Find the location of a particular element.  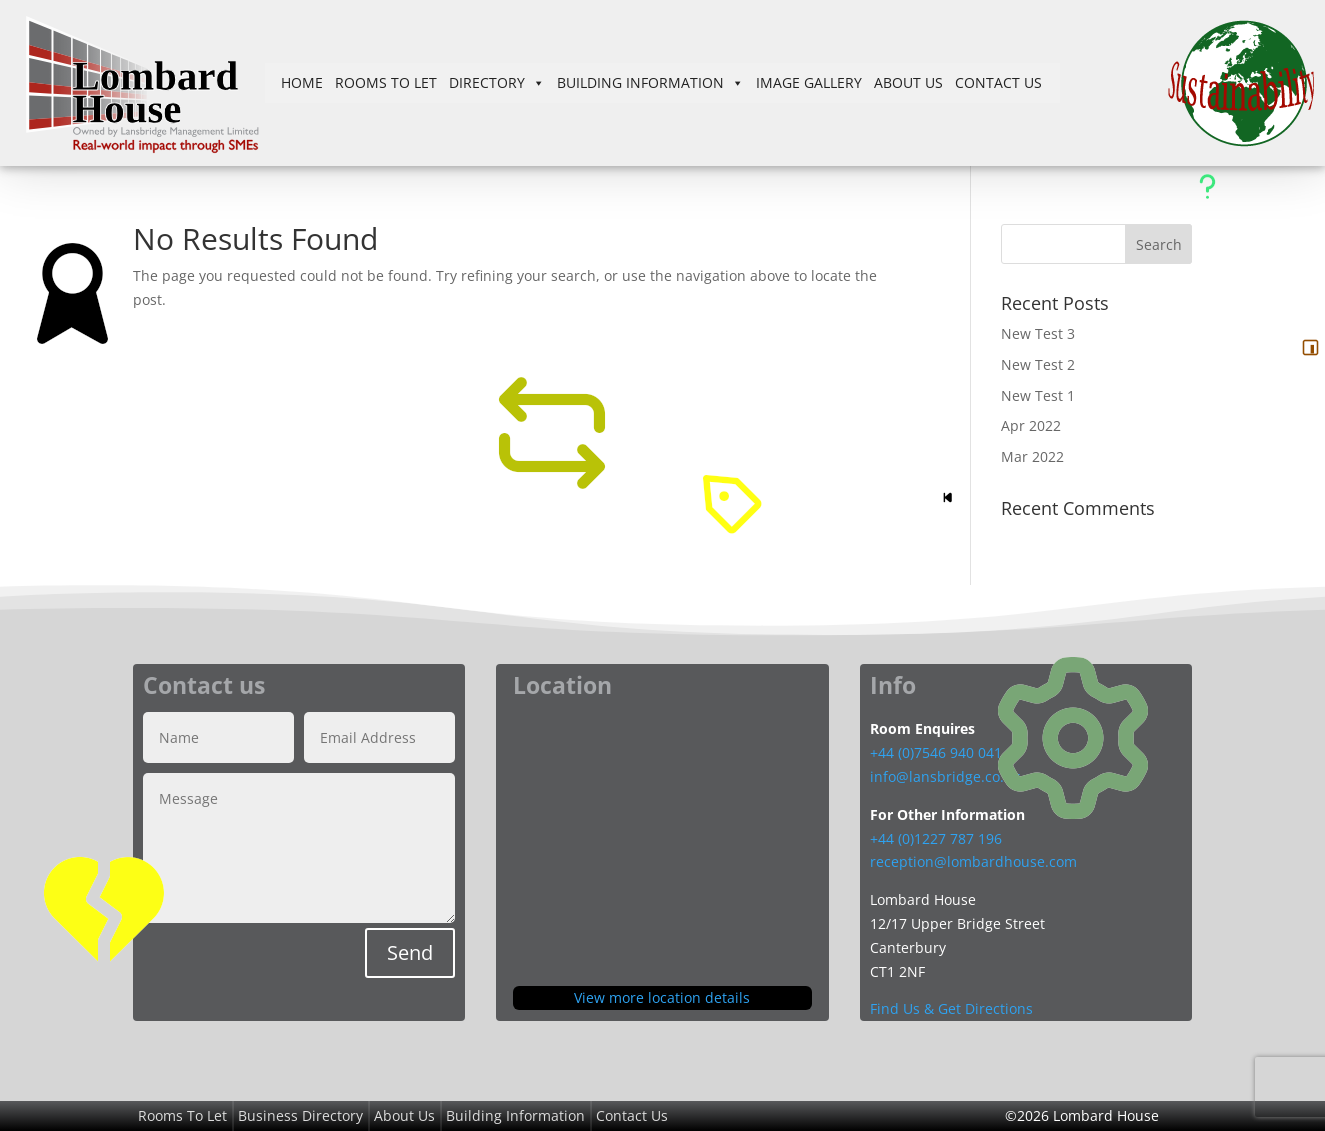

npm package manager logo is located at coordinates (1310, 347).